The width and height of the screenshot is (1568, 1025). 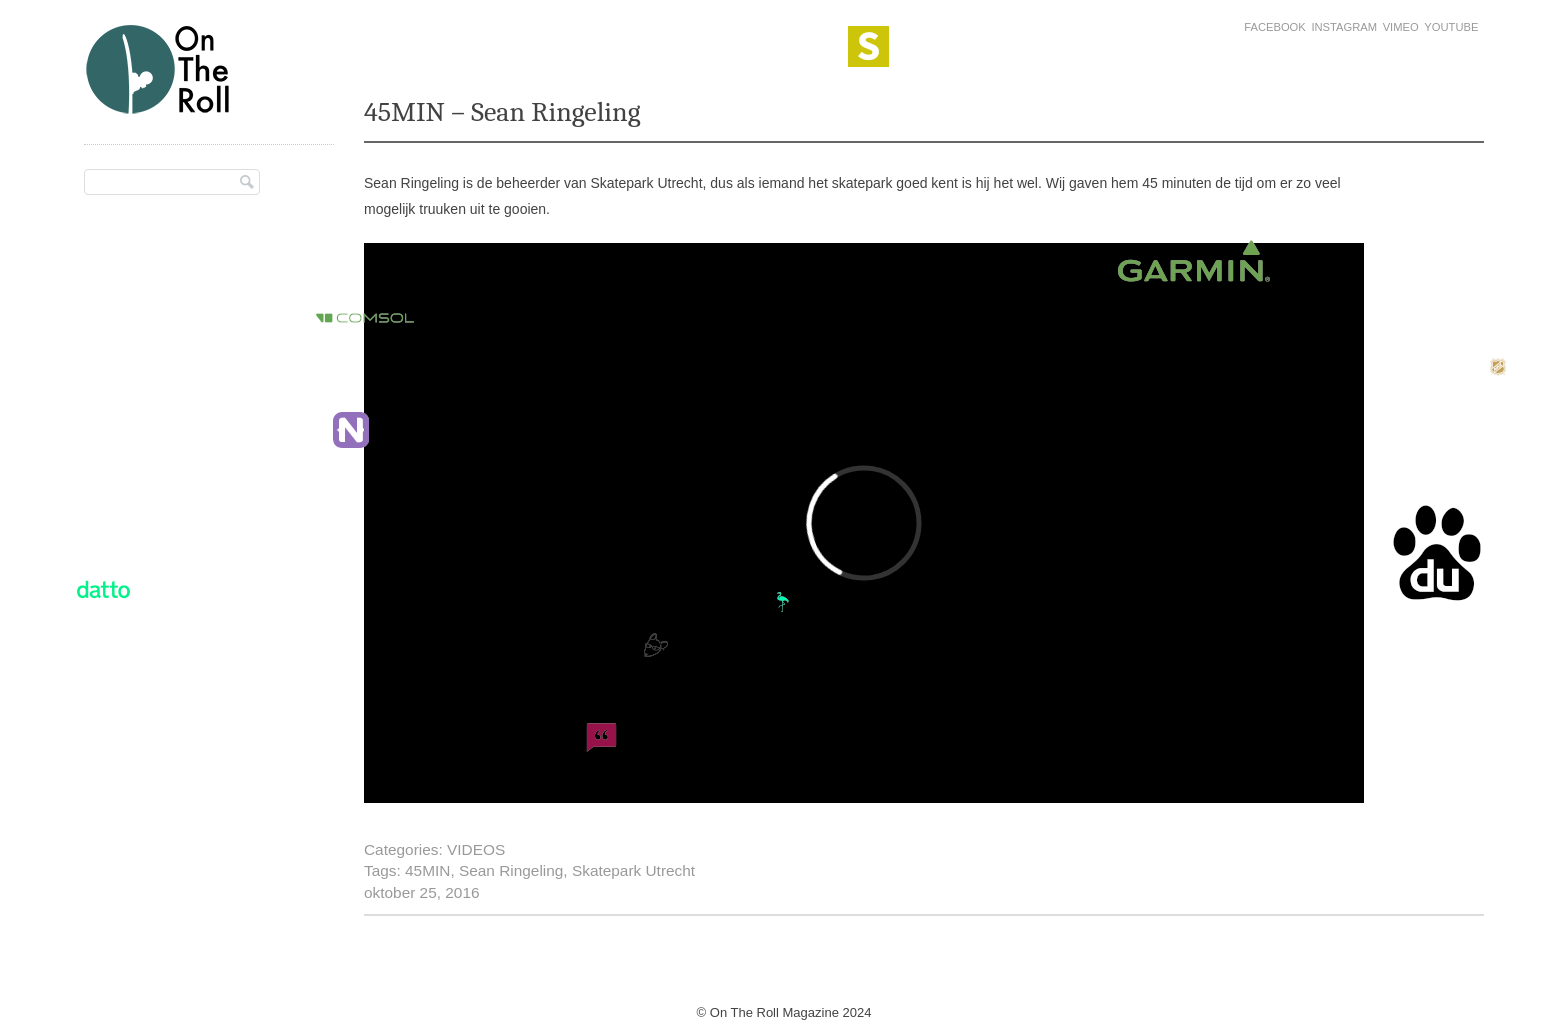 What do you see at coordinates (1194, 261) in the screenshot?
I see `garmin app or service branding` at bounding box center [1194, 261].